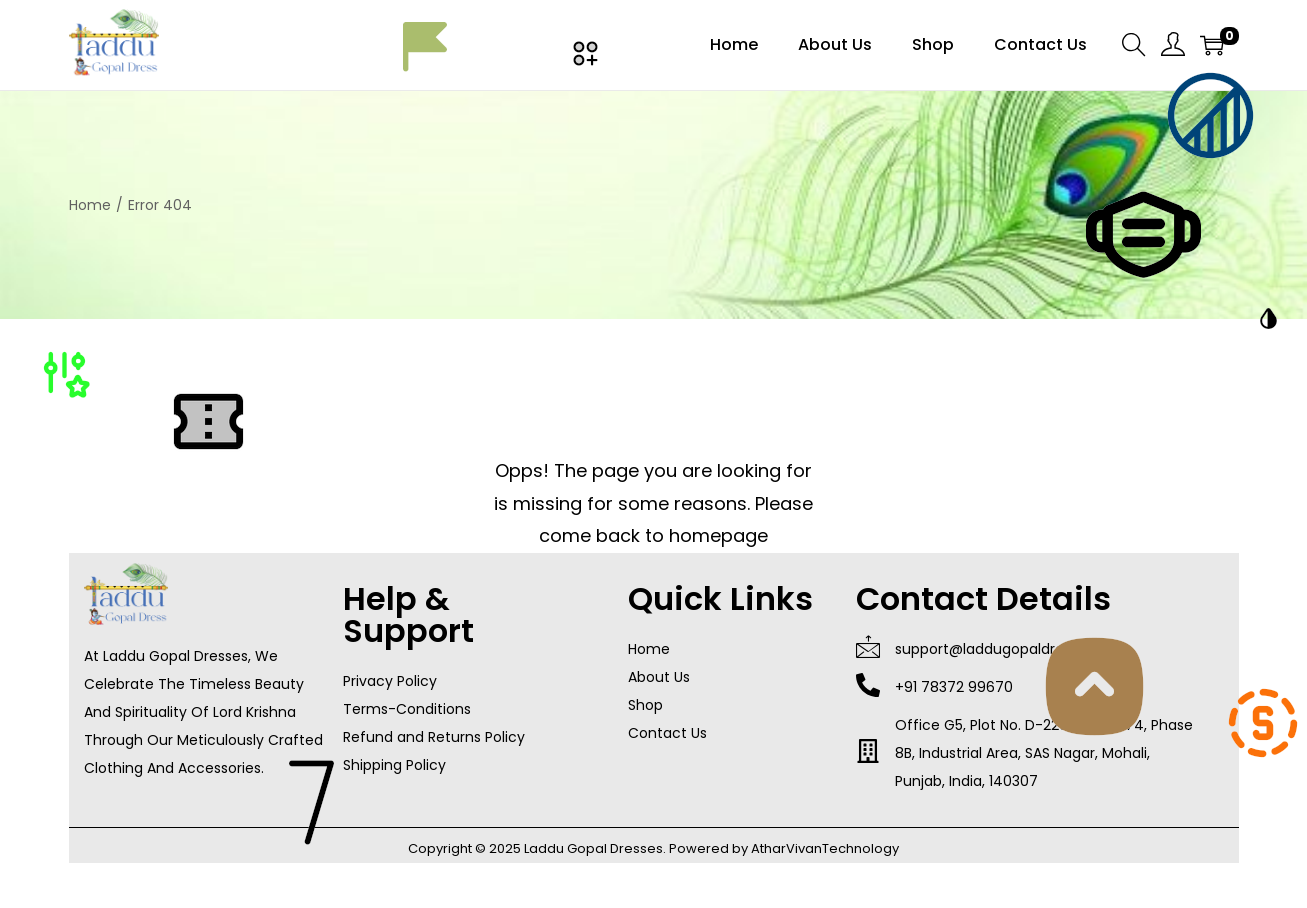 This screenshot has height=908, width=1307. I want to click on indicates mask required or health safety guidelines, so click(1143, 236).